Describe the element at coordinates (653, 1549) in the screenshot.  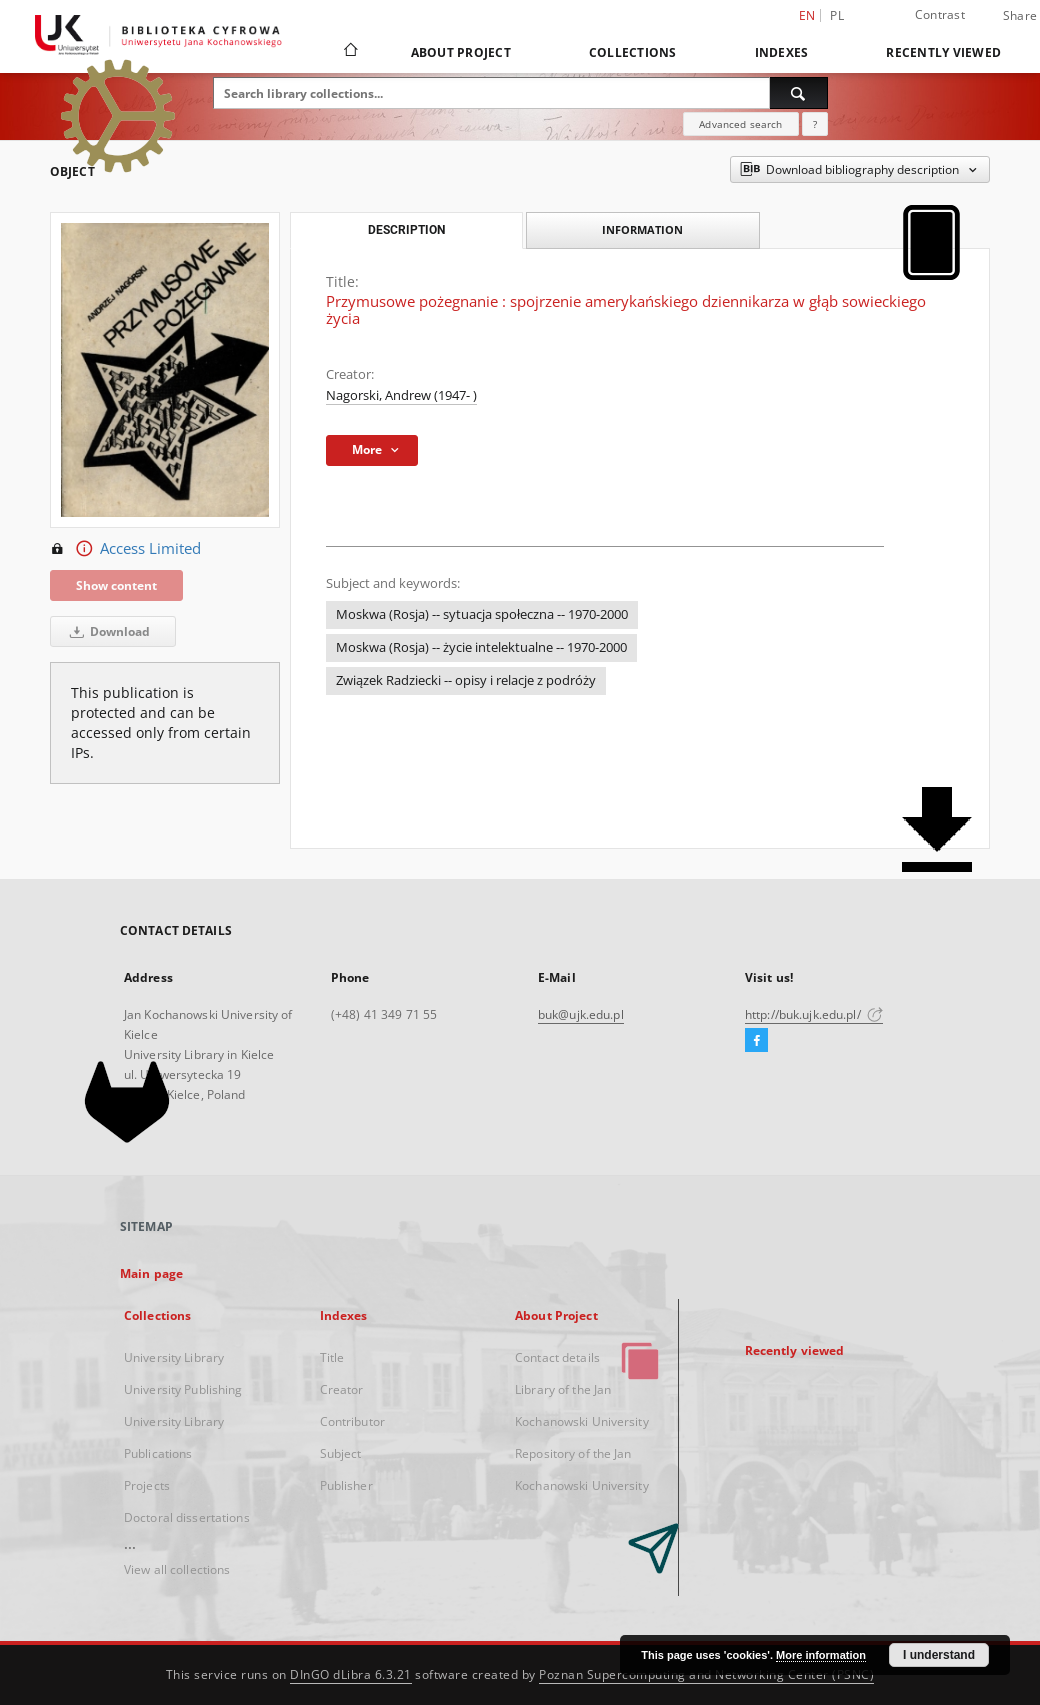
I see `send a message` at that location.